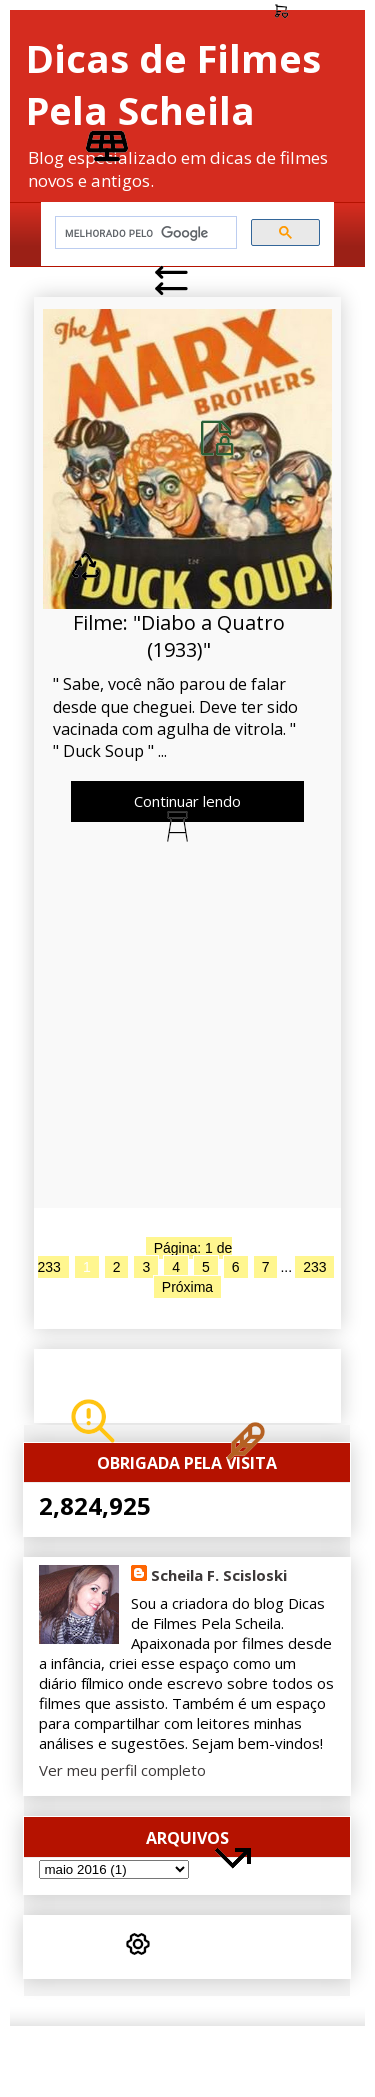 Image resolution: width=375 pixels, height=2097 pixels. Describe the element at coordinates (246, 1441) in the screenshot. I see `compose a new message or note` at that location.